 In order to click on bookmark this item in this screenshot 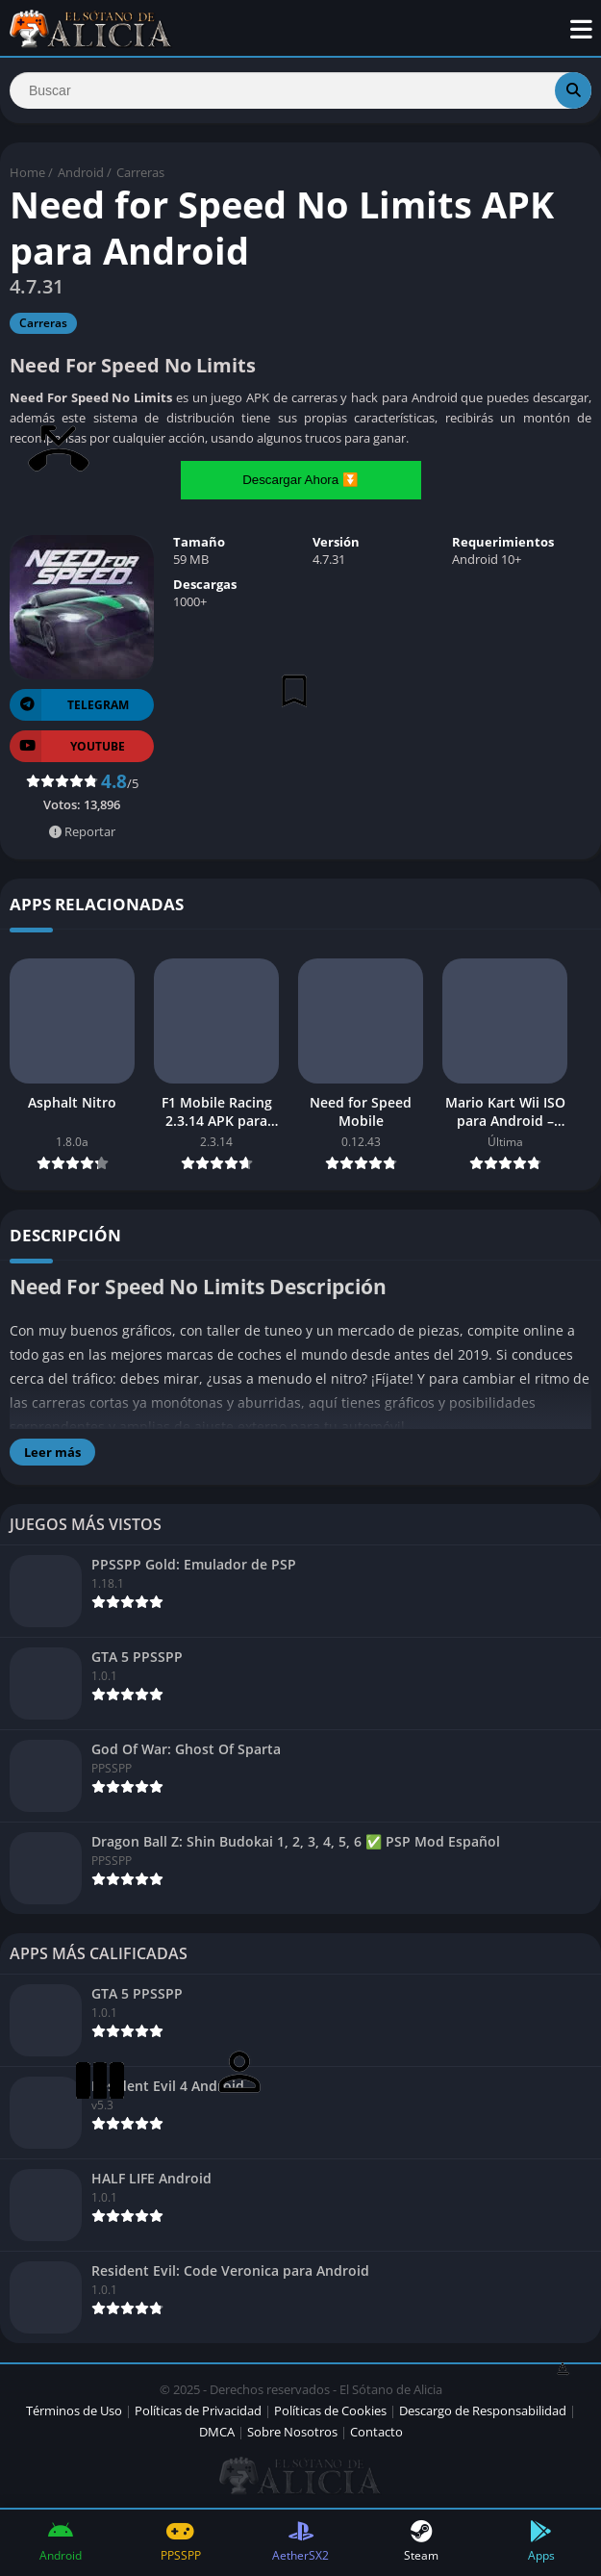, I will do `click(294, 691)`.